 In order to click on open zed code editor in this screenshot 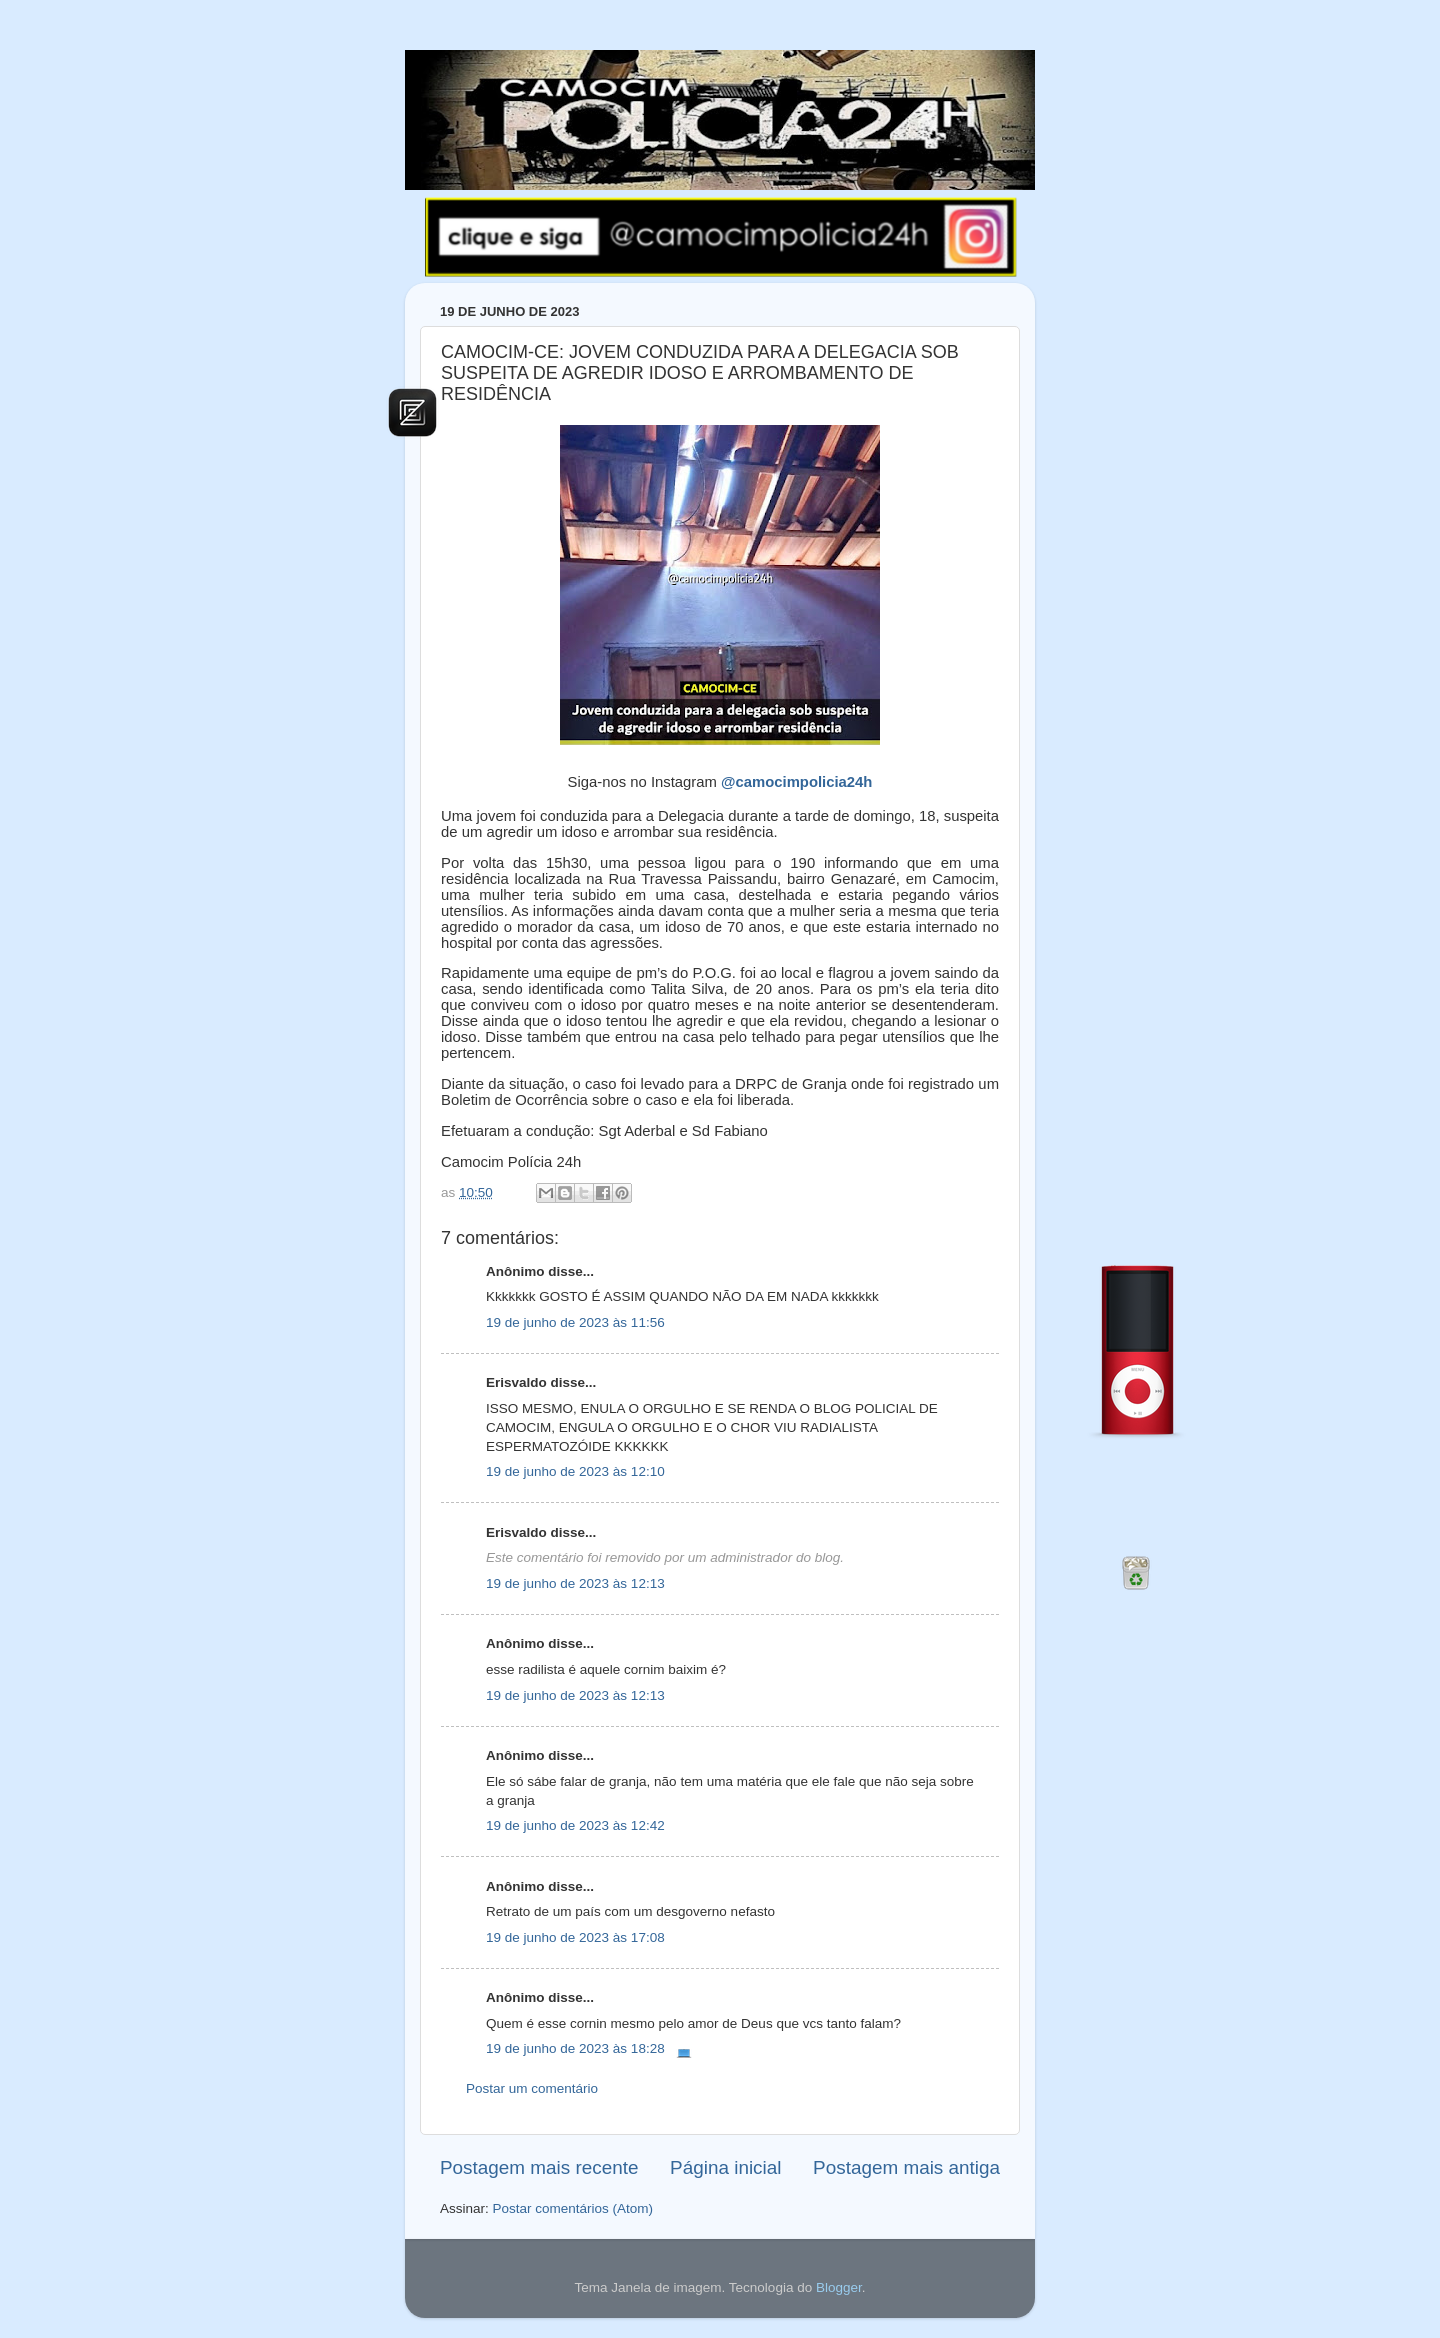, I will do `click(412, 412)`.